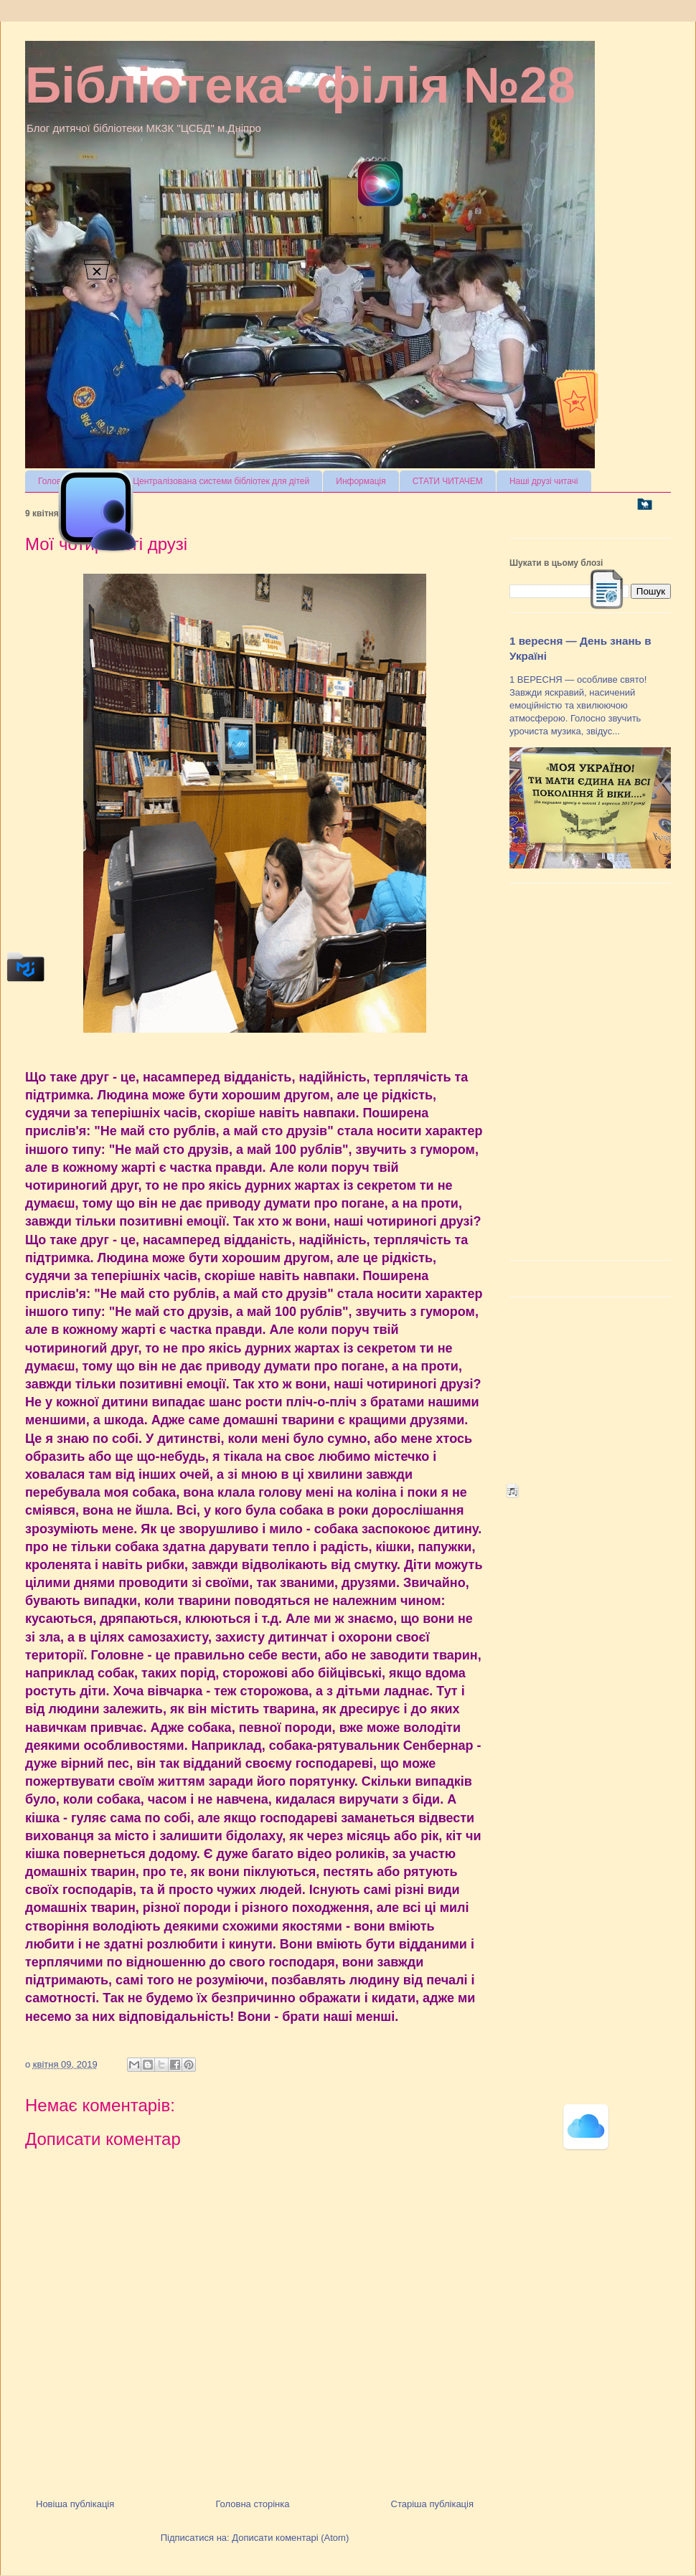 Image resolution: width=696 pixels, height=2576 pixels. I want to click on activate Siri voice assistant, so click(380, 184).